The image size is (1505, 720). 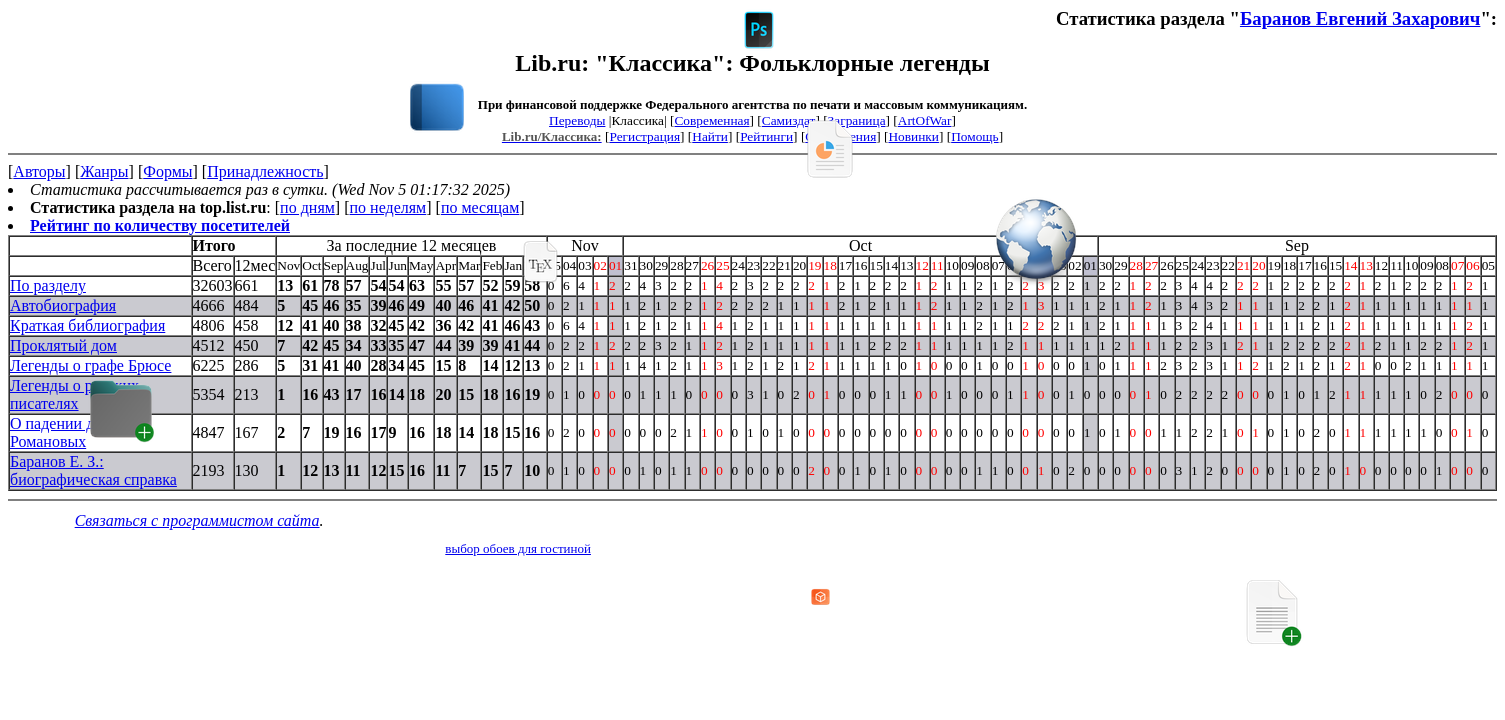 What do you see at coordinates (820, 596) in the screenshot?
I see `open a Blender 3D project file` at bounding box center [820, 596].